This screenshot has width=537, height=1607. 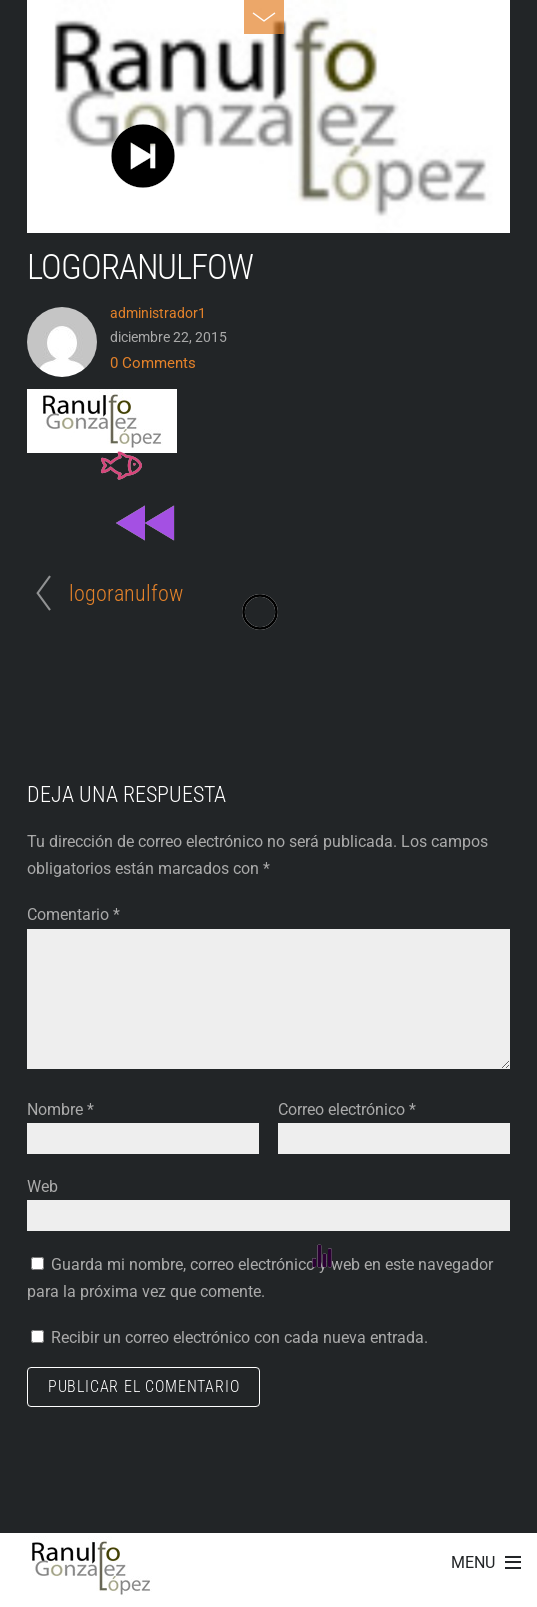 What do you see at coordinates (260, 612) in the screenshot?
I see `unselected radio button option` at bounding box center [260, 612].